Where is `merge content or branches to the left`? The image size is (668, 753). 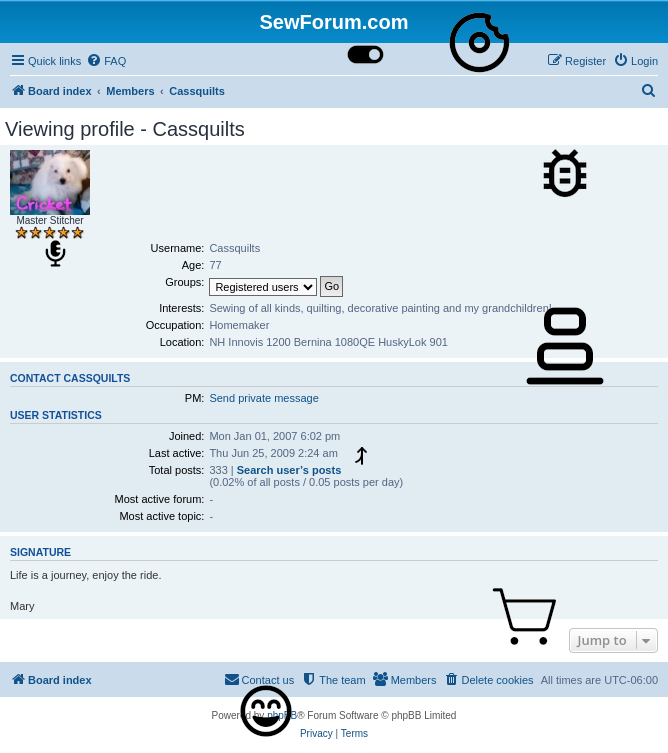
merge content or branches to the left is located at coordinates (362, 456).